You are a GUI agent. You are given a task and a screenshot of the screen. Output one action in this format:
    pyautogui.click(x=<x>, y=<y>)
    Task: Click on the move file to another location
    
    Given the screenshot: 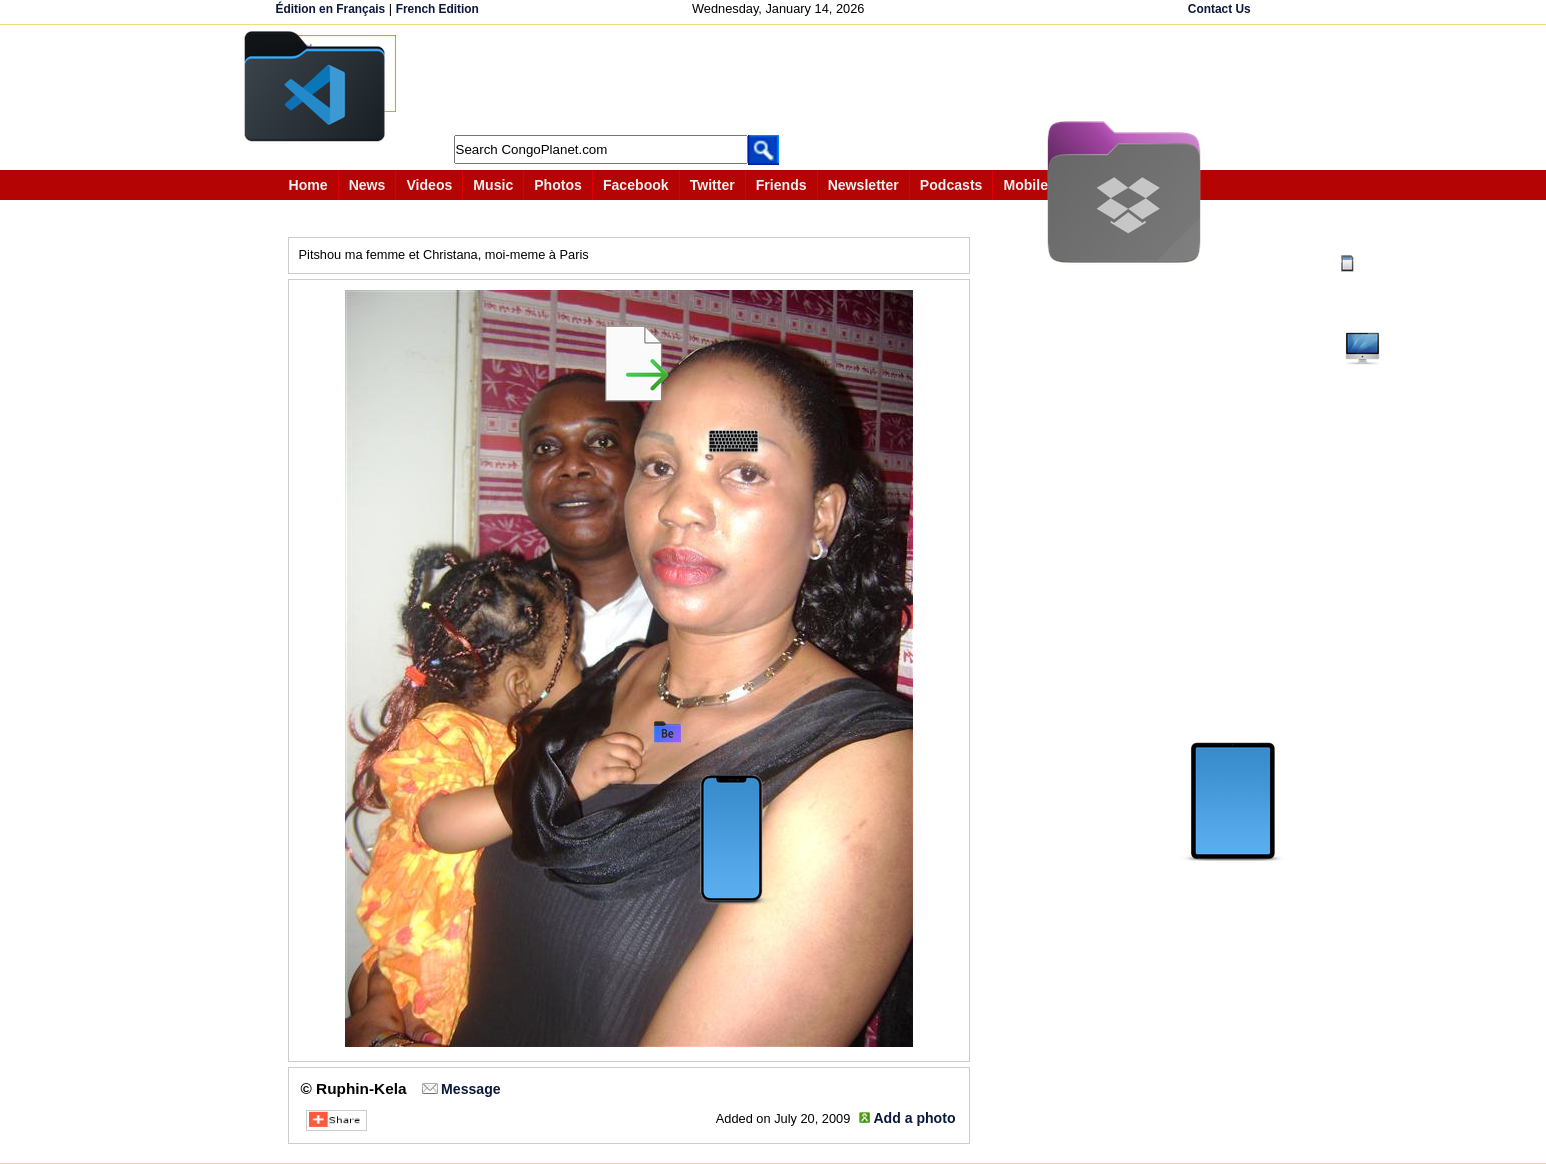 What is the action you would take?
    pyautogui.click(x=633, y=363)
    